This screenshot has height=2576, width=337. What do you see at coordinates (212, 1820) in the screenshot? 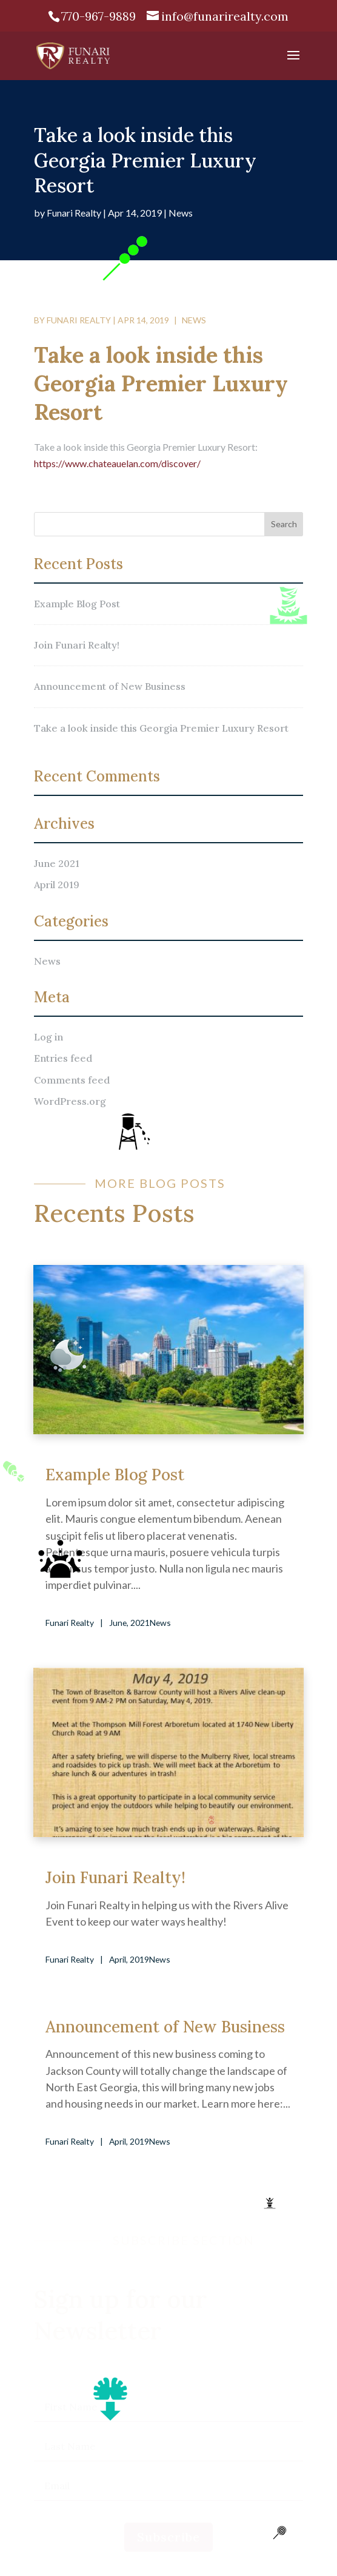
I see `toggle invisibility or stealth mode` at bounding box center [212, 1820].